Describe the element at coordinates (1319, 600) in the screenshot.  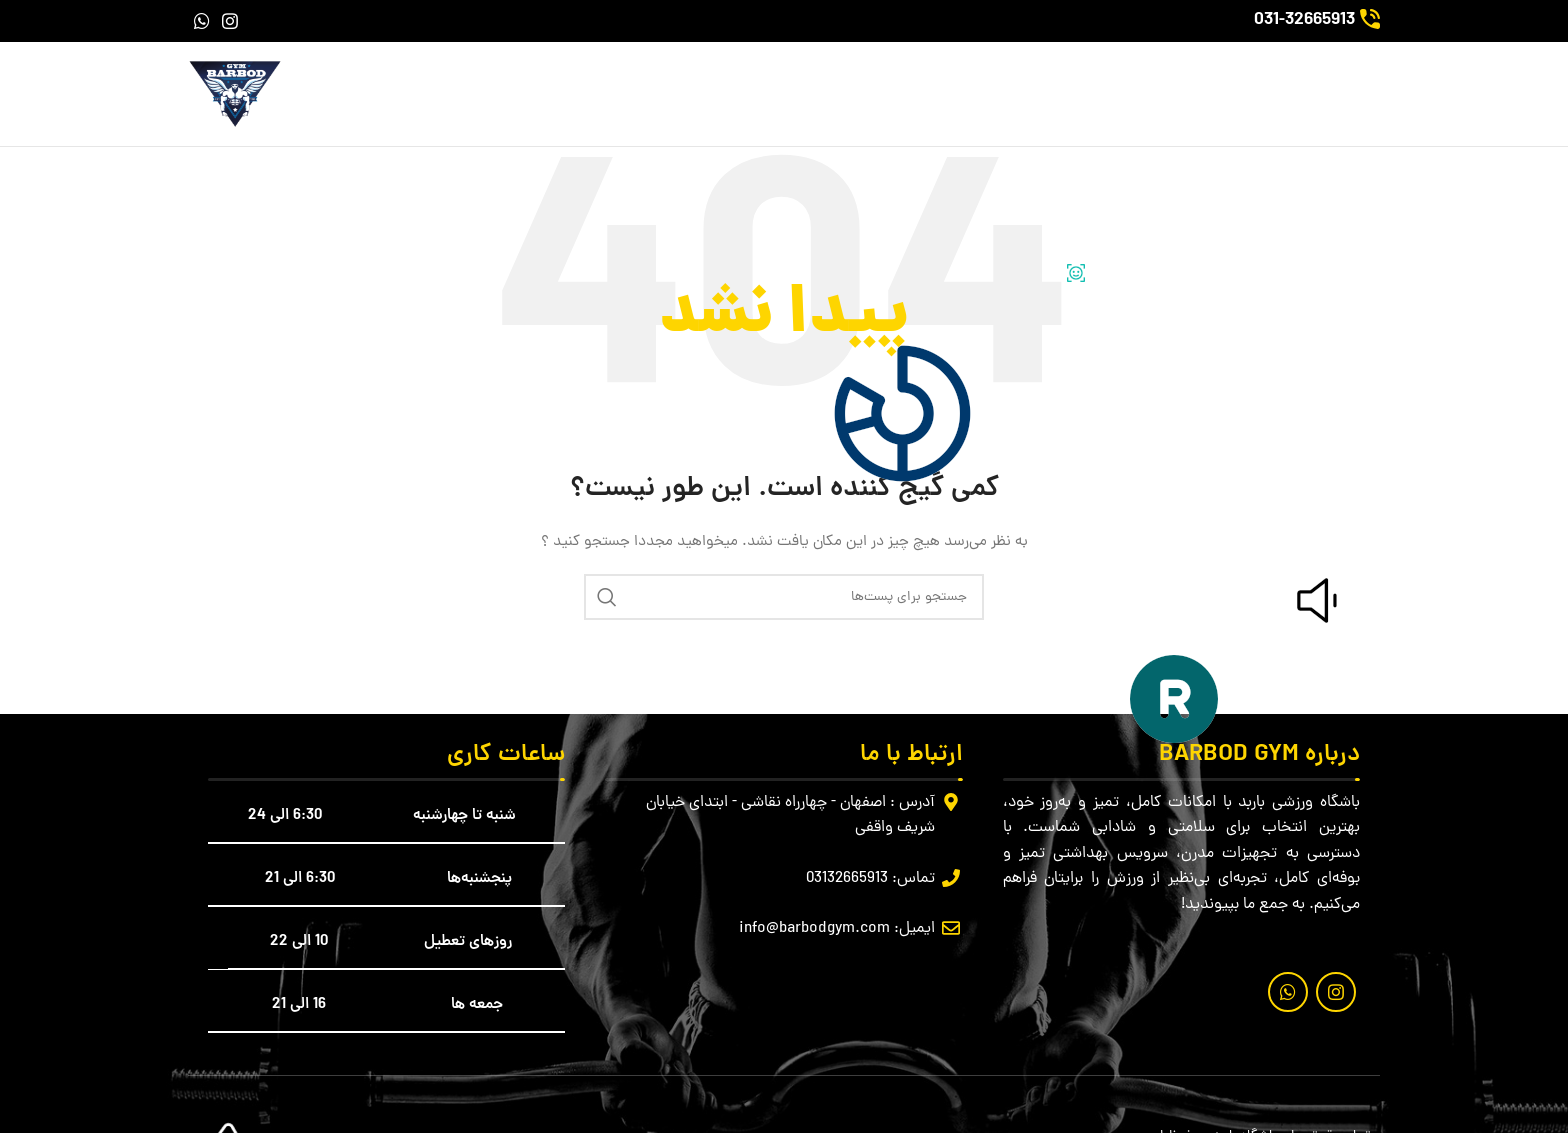
I see `volume set to low level` at that location.